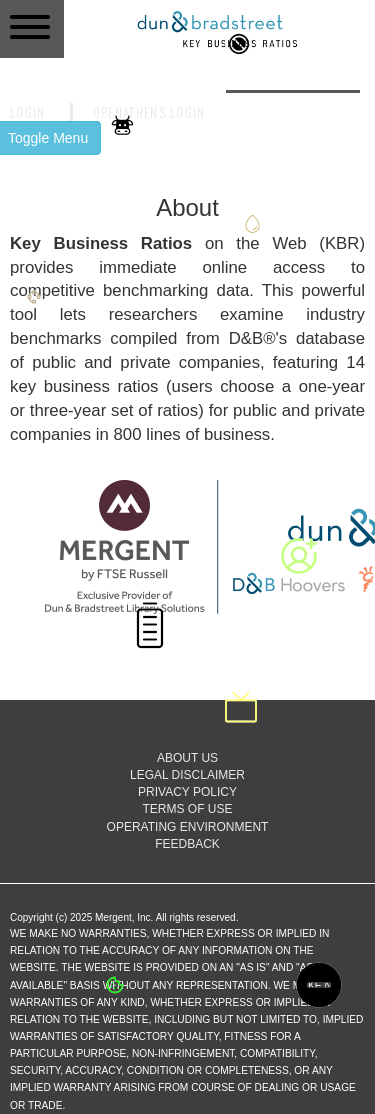 The width and height of the screenshot is (375, 1114). Describe the element at coordinates (122, 125) in the screenshot. I see `indicates dairy or farm-related content` at that location.